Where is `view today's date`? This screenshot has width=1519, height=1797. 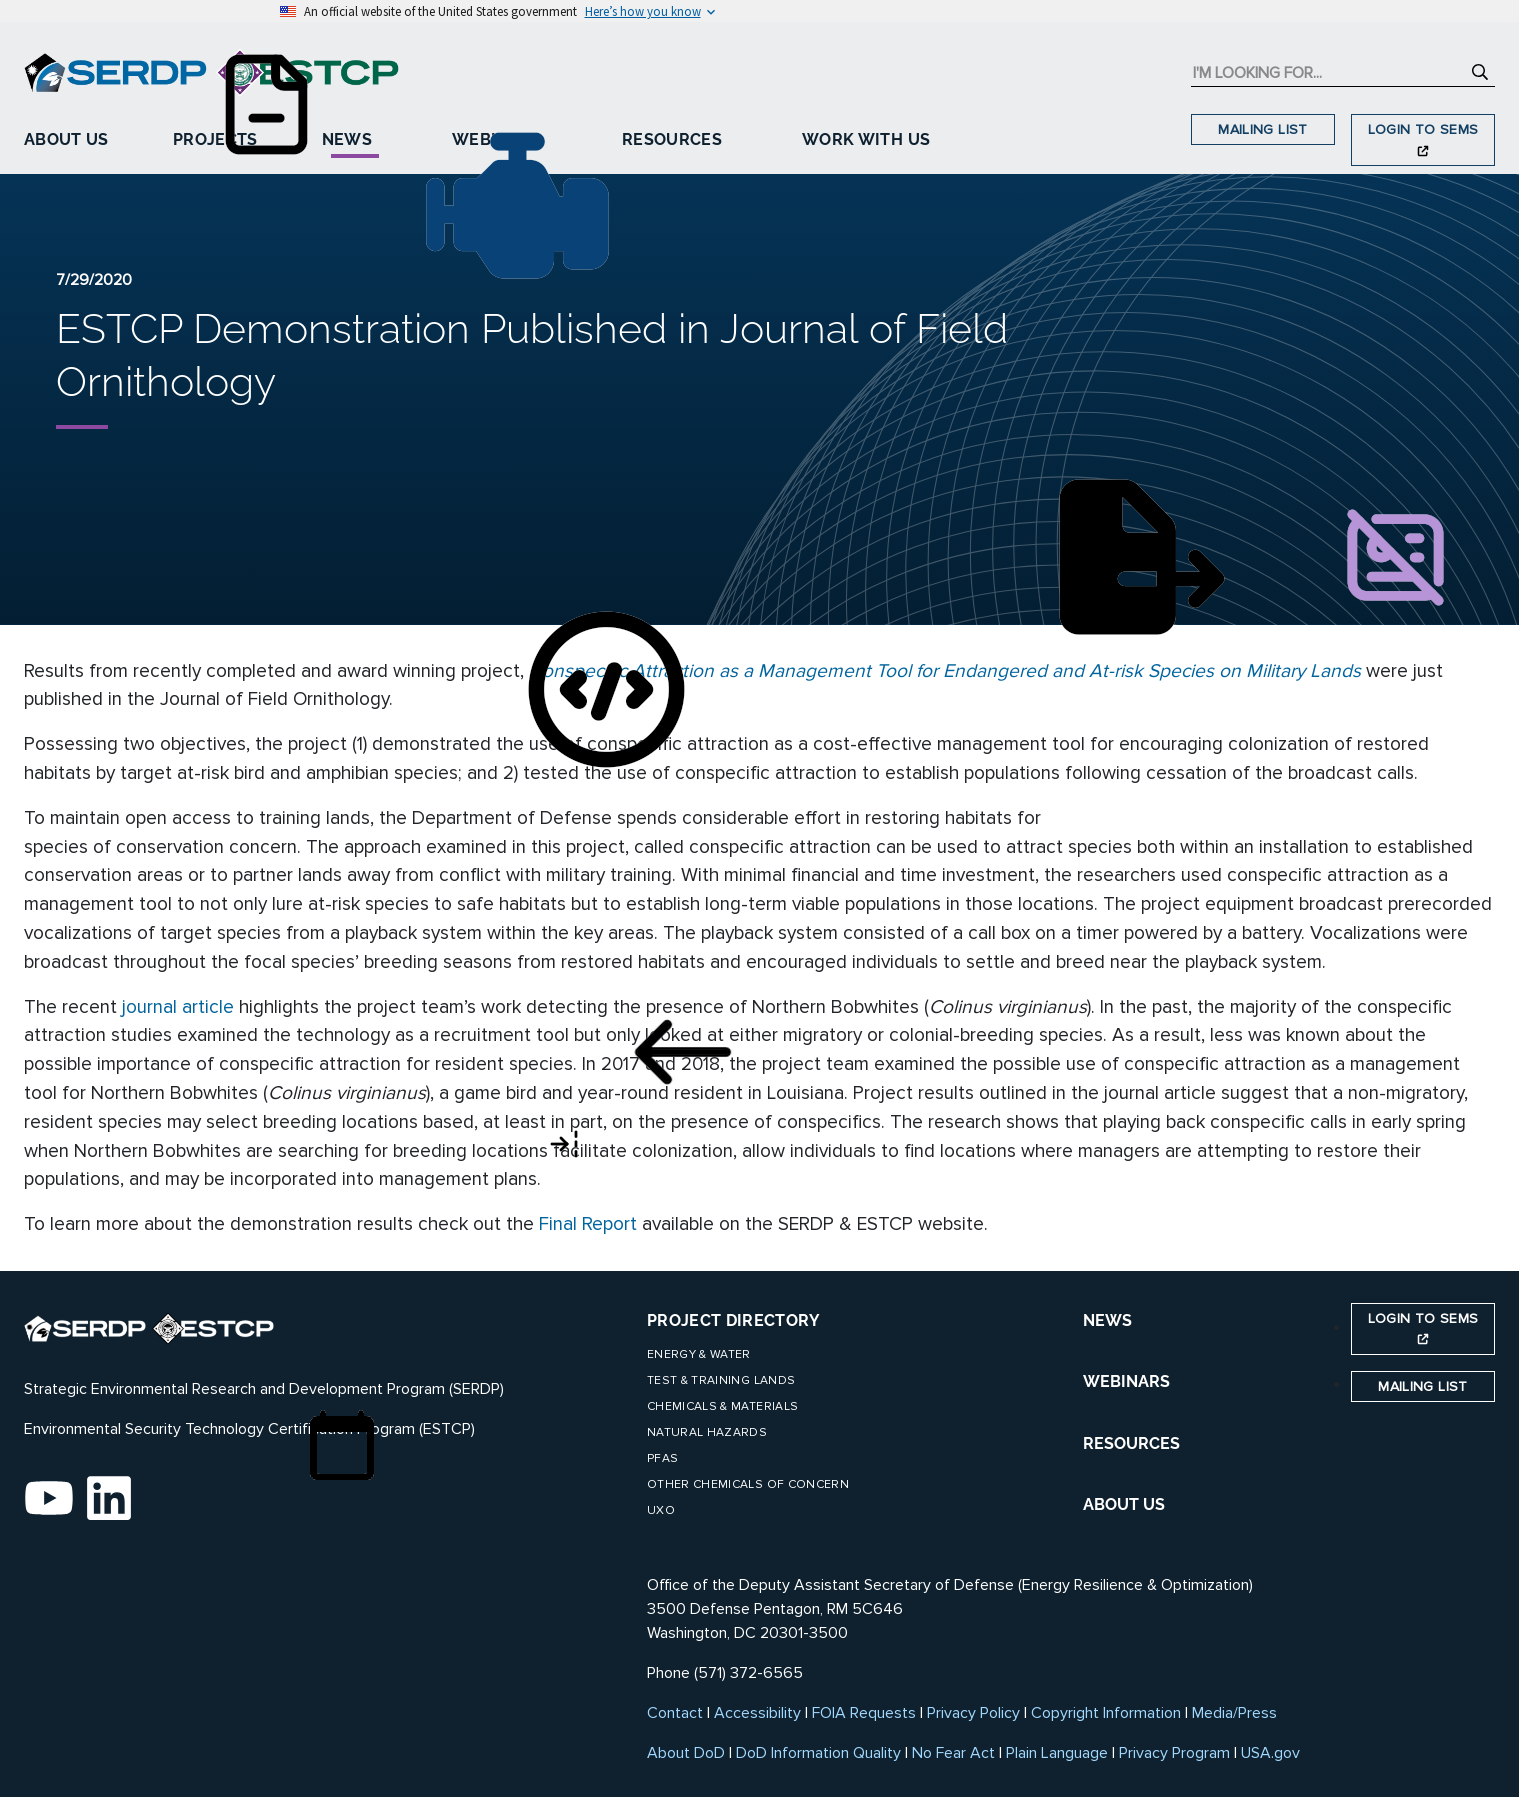 view today's date is located at coordinates (342, 1445).